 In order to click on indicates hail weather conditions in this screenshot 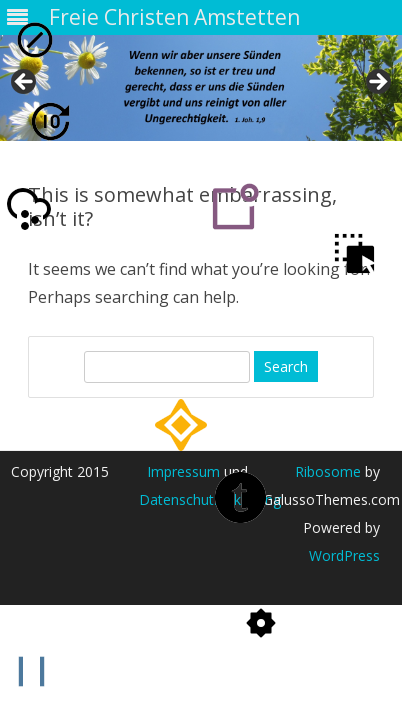, I will do `click(29, 208)`.